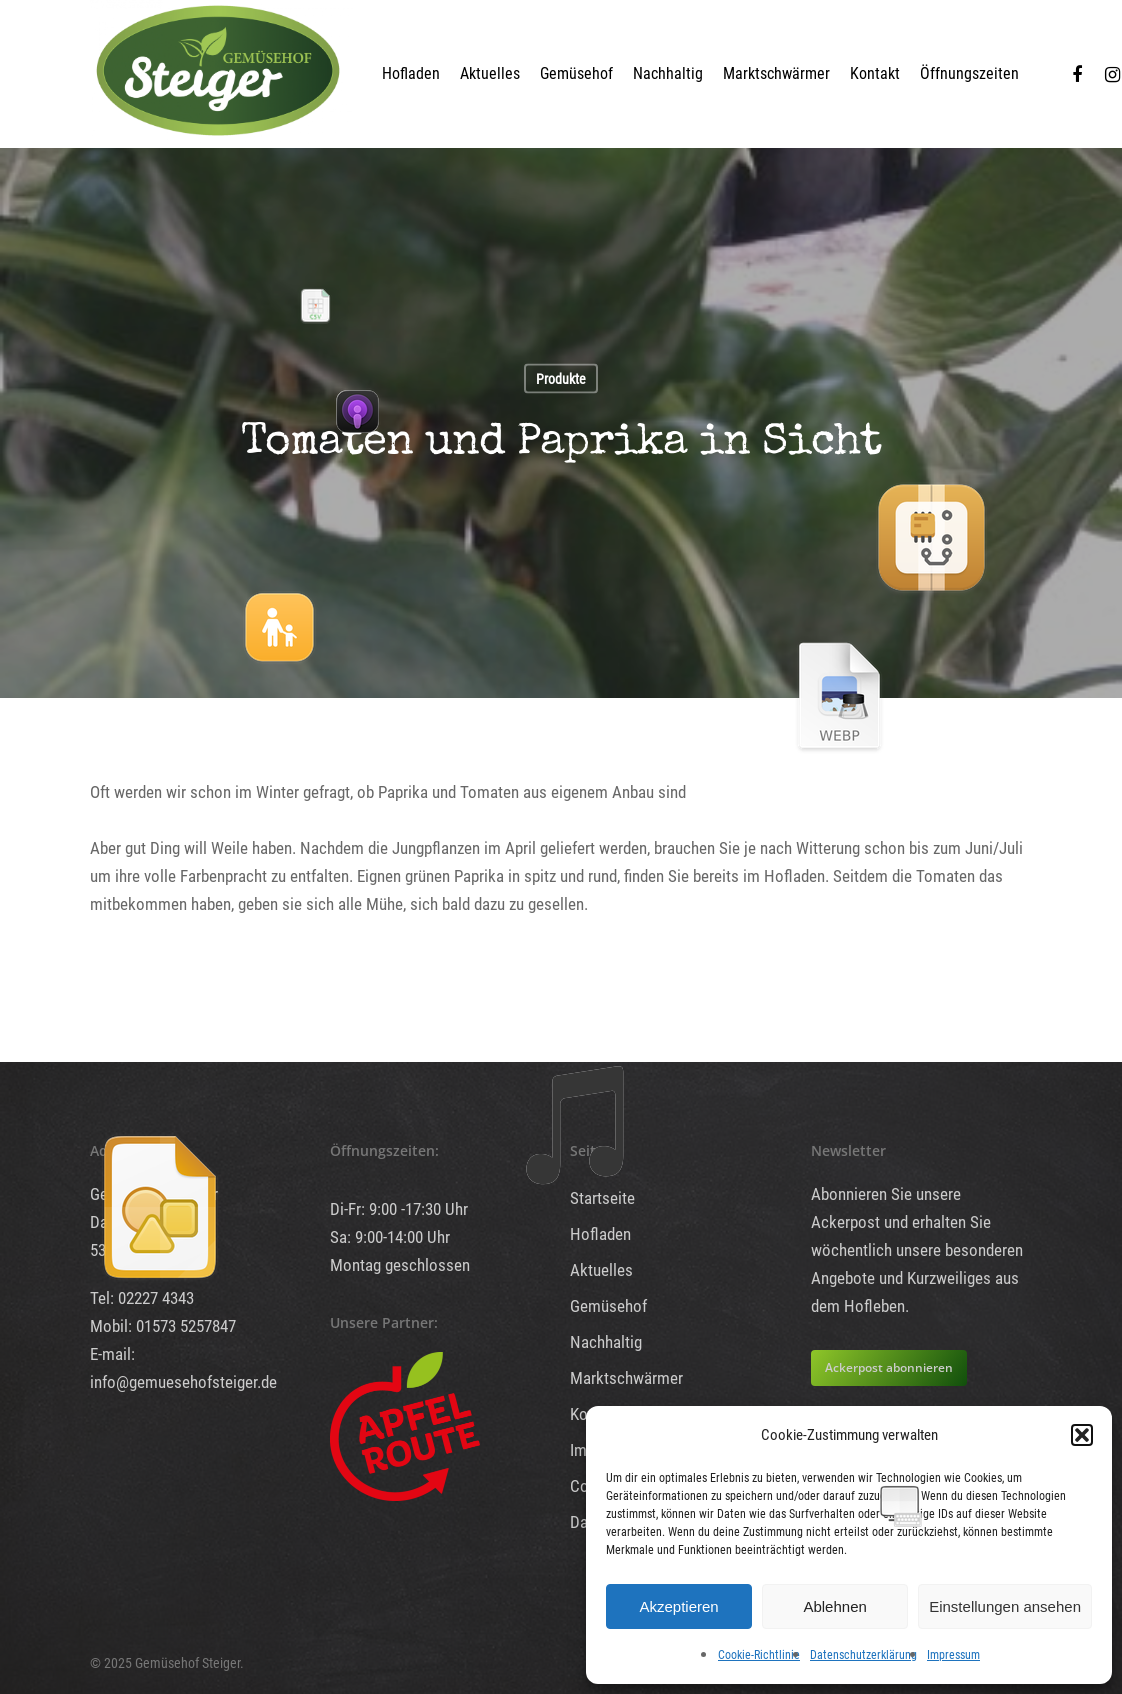 This screenshot has width=1122, height=1694. I want to click on access parental controls settings, so click(279, 628).